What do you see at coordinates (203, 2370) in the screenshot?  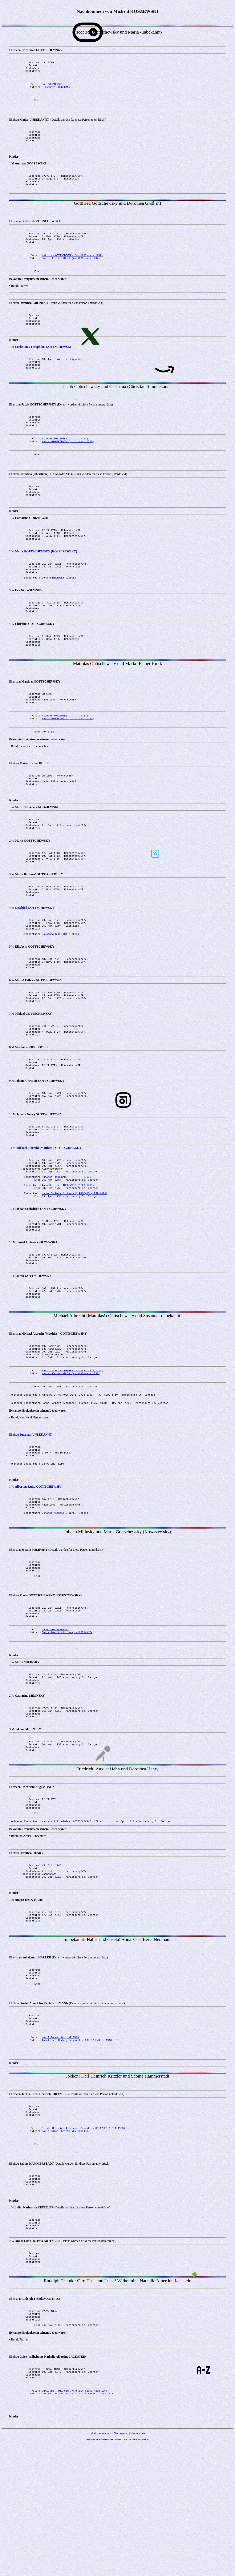 I see `sort items alphabetically from A to Z` at bounding box center [203, 2370].